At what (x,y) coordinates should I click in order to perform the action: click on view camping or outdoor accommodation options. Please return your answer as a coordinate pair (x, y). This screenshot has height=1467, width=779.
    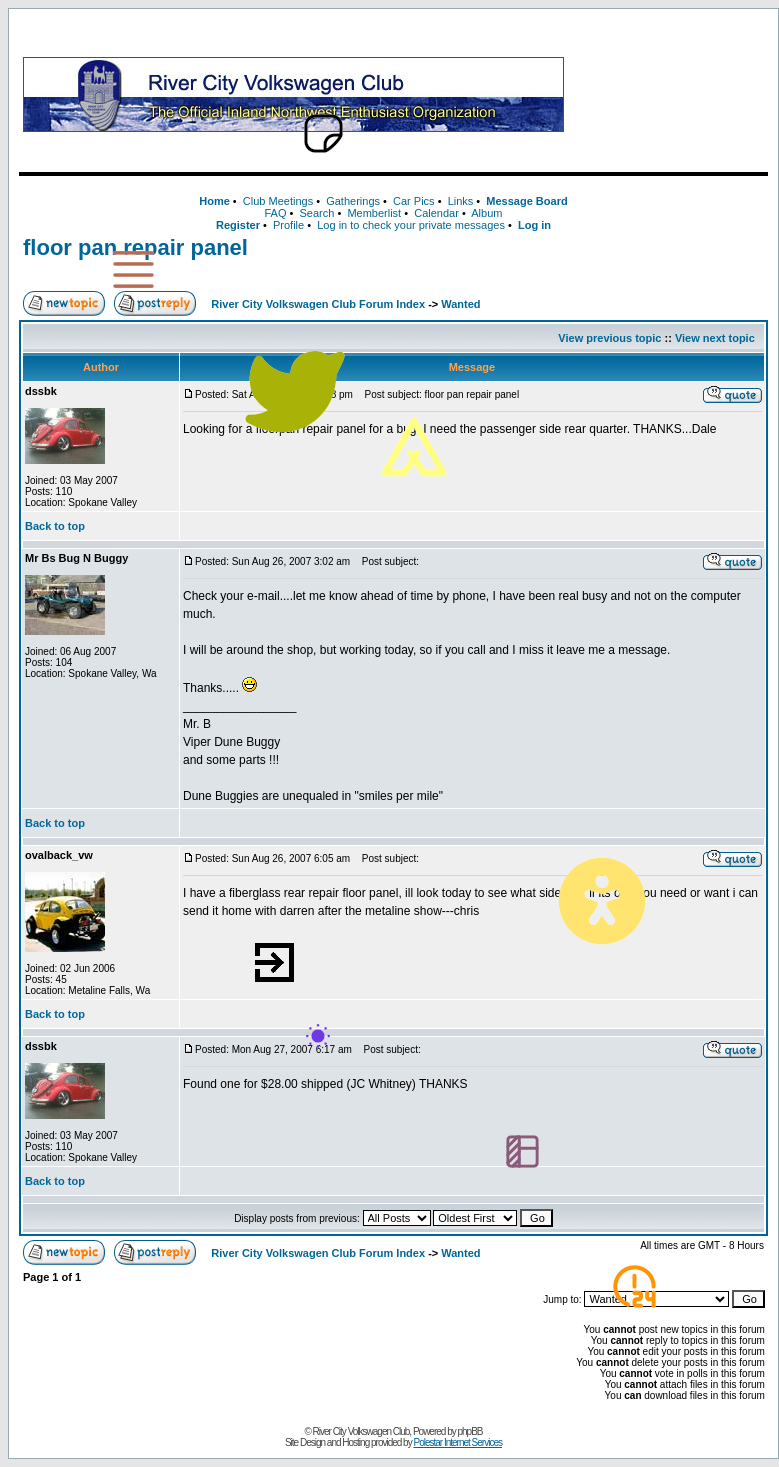
    Looking at the image, I should click on (414, 447).